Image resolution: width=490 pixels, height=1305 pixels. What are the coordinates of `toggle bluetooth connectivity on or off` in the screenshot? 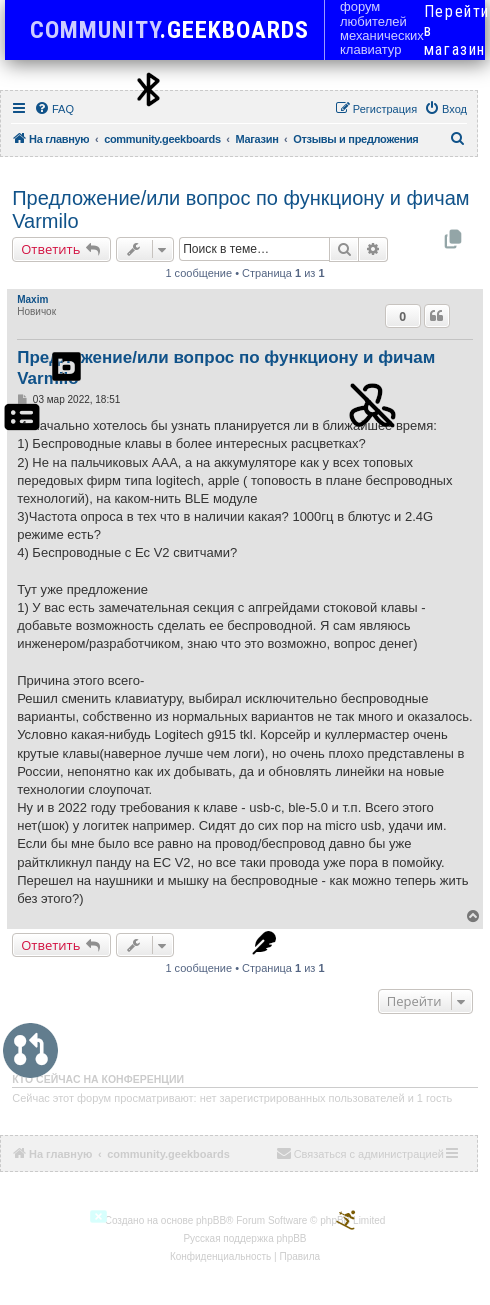 It's located at (148, 89).